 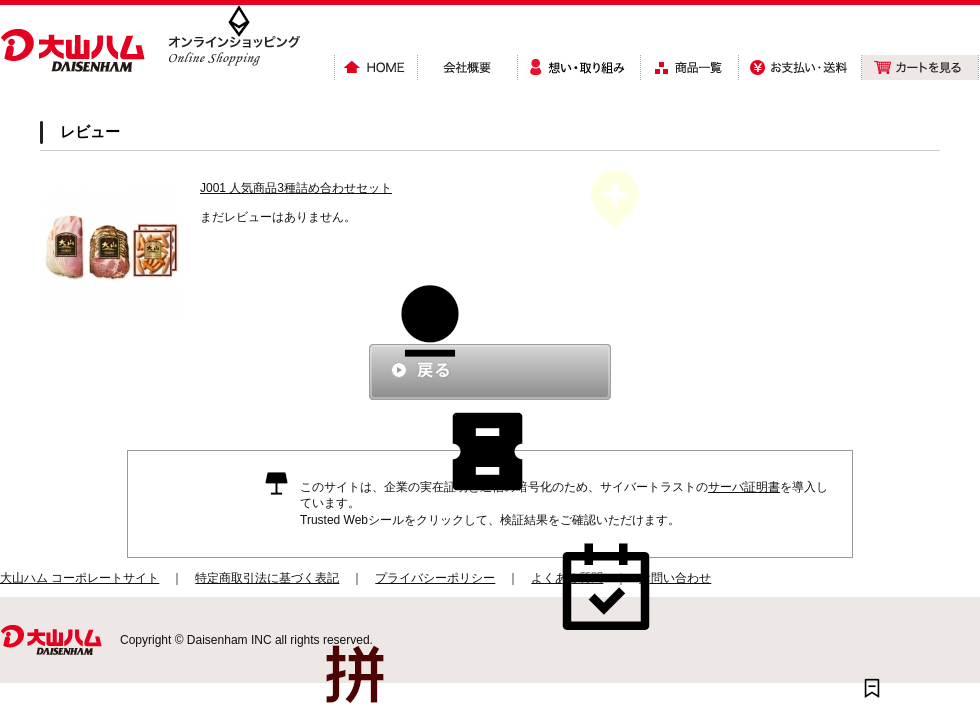 What do you see at coordinates (606, 591) in the screenshot?
I see `confirm a scheduled event or appointment` at bounding box center [606, 591].